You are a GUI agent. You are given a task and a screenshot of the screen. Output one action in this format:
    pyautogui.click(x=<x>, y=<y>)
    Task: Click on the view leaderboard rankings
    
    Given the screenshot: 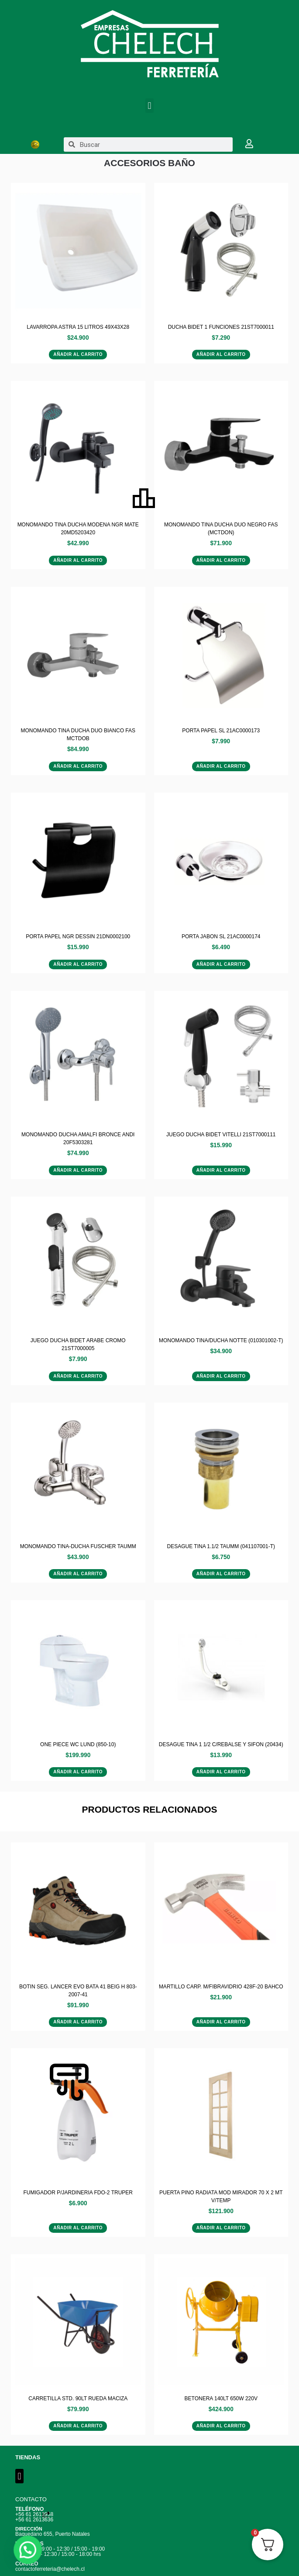 What is the action you would take?
    pyautogui.click(x=144, y=498)
    